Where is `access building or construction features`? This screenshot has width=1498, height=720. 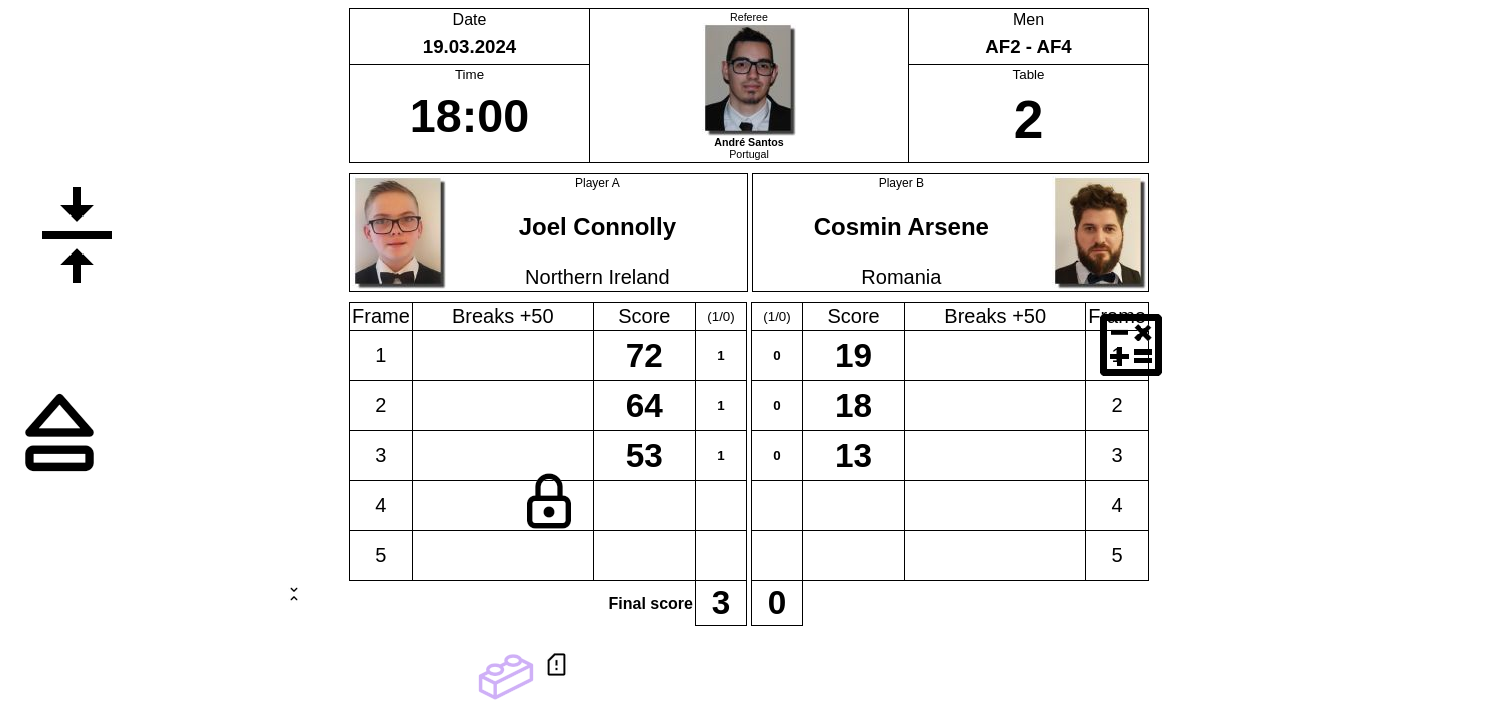 access building or construction features is located at coordinates (506, 676).